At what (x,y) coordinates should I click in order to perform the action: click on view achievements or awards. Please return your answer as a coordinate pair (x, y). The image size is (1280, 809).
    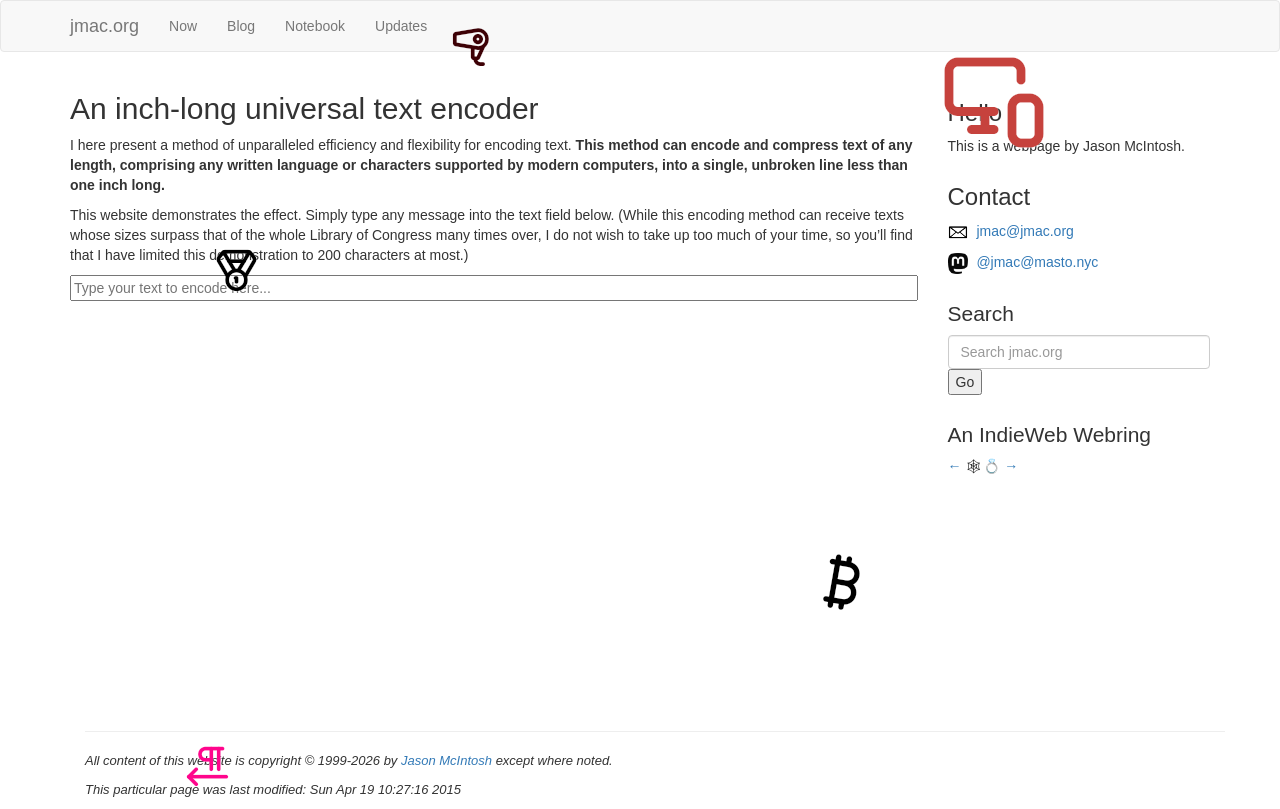
    Looking at the image, I should click on (236, 270).